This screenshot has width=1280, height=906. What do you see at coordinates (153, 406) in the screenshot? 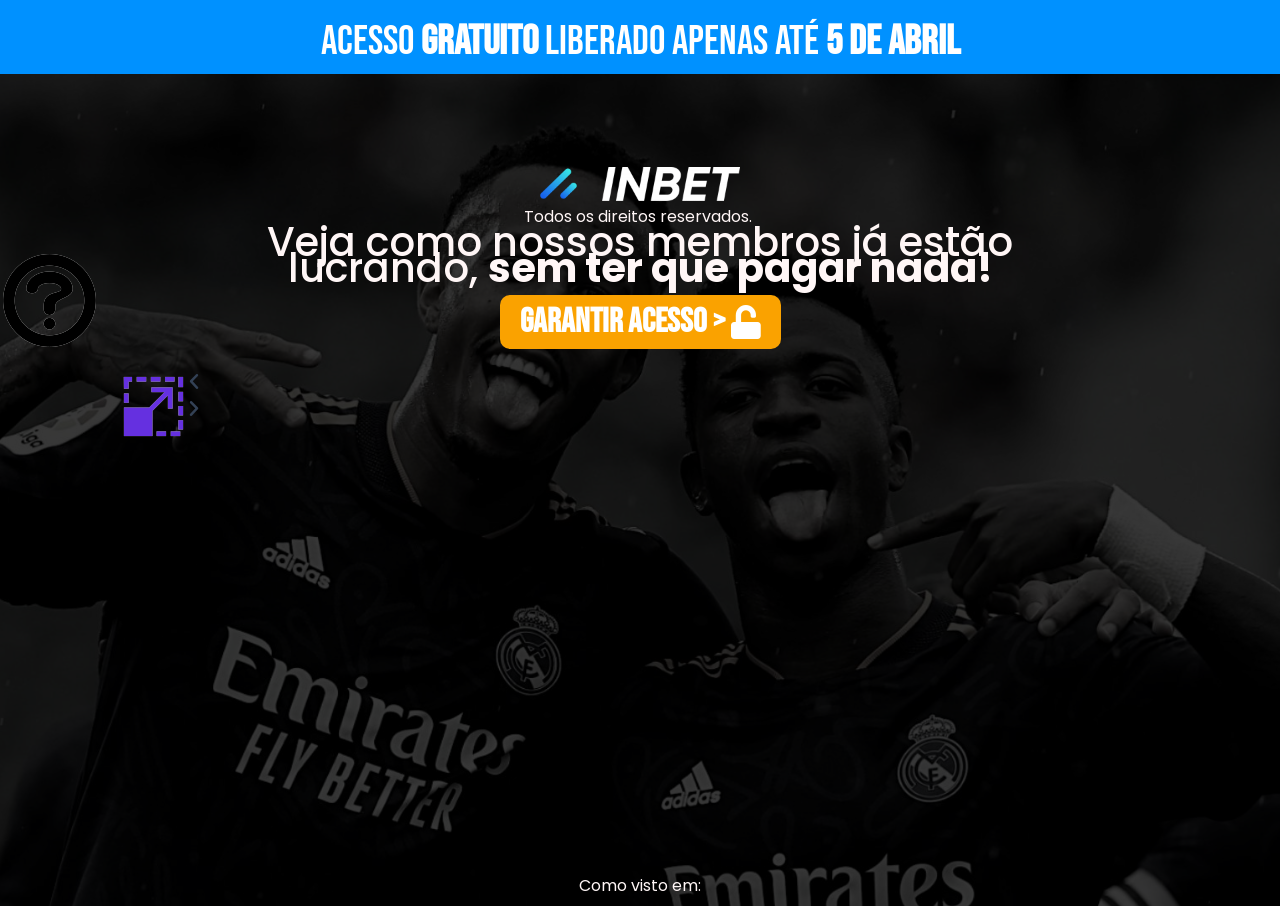
I see `resize an element or window` at bounding box center [153, 406].